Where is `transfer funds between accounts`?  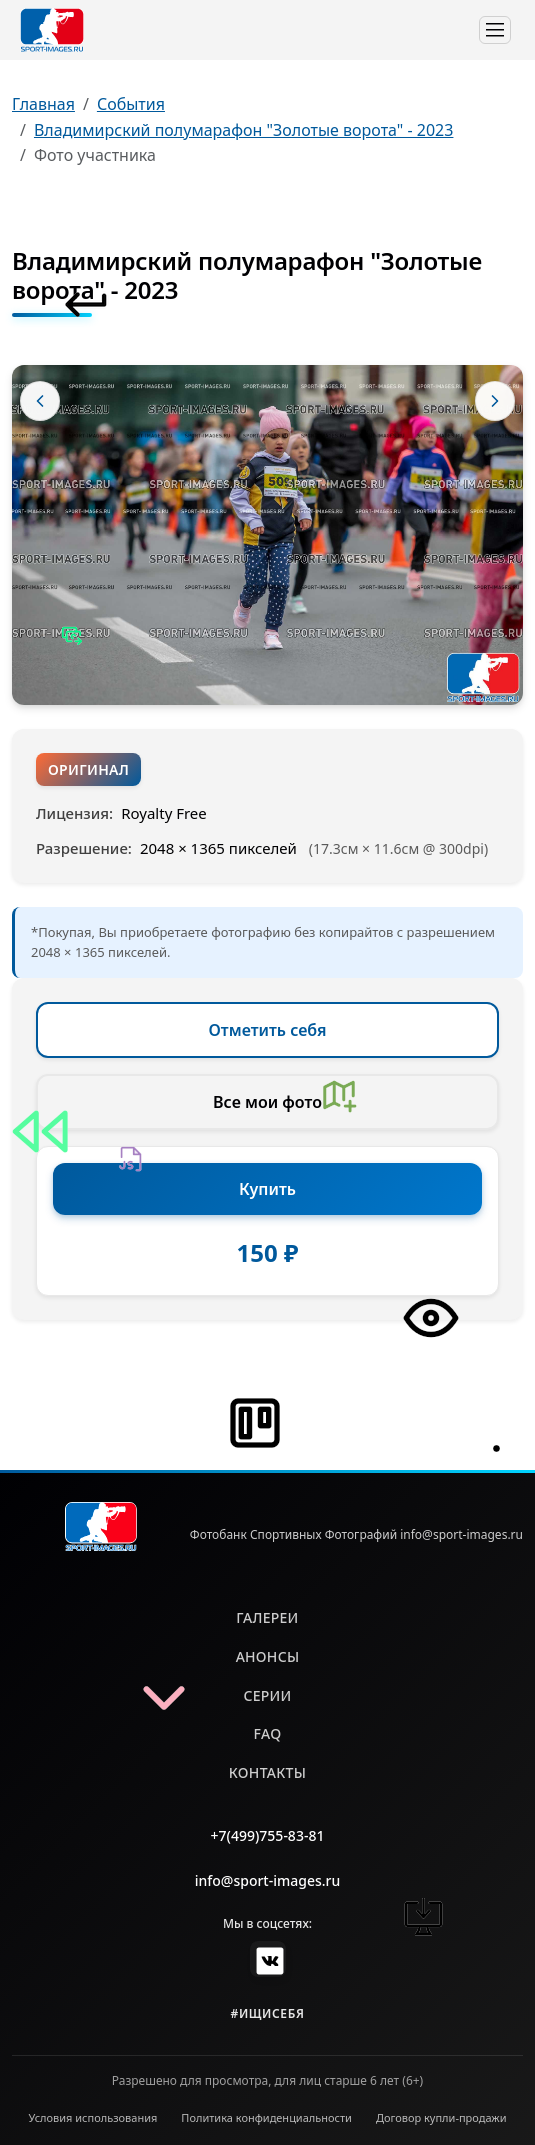
transfer funds between accounts is located at coordinates (71, 634).